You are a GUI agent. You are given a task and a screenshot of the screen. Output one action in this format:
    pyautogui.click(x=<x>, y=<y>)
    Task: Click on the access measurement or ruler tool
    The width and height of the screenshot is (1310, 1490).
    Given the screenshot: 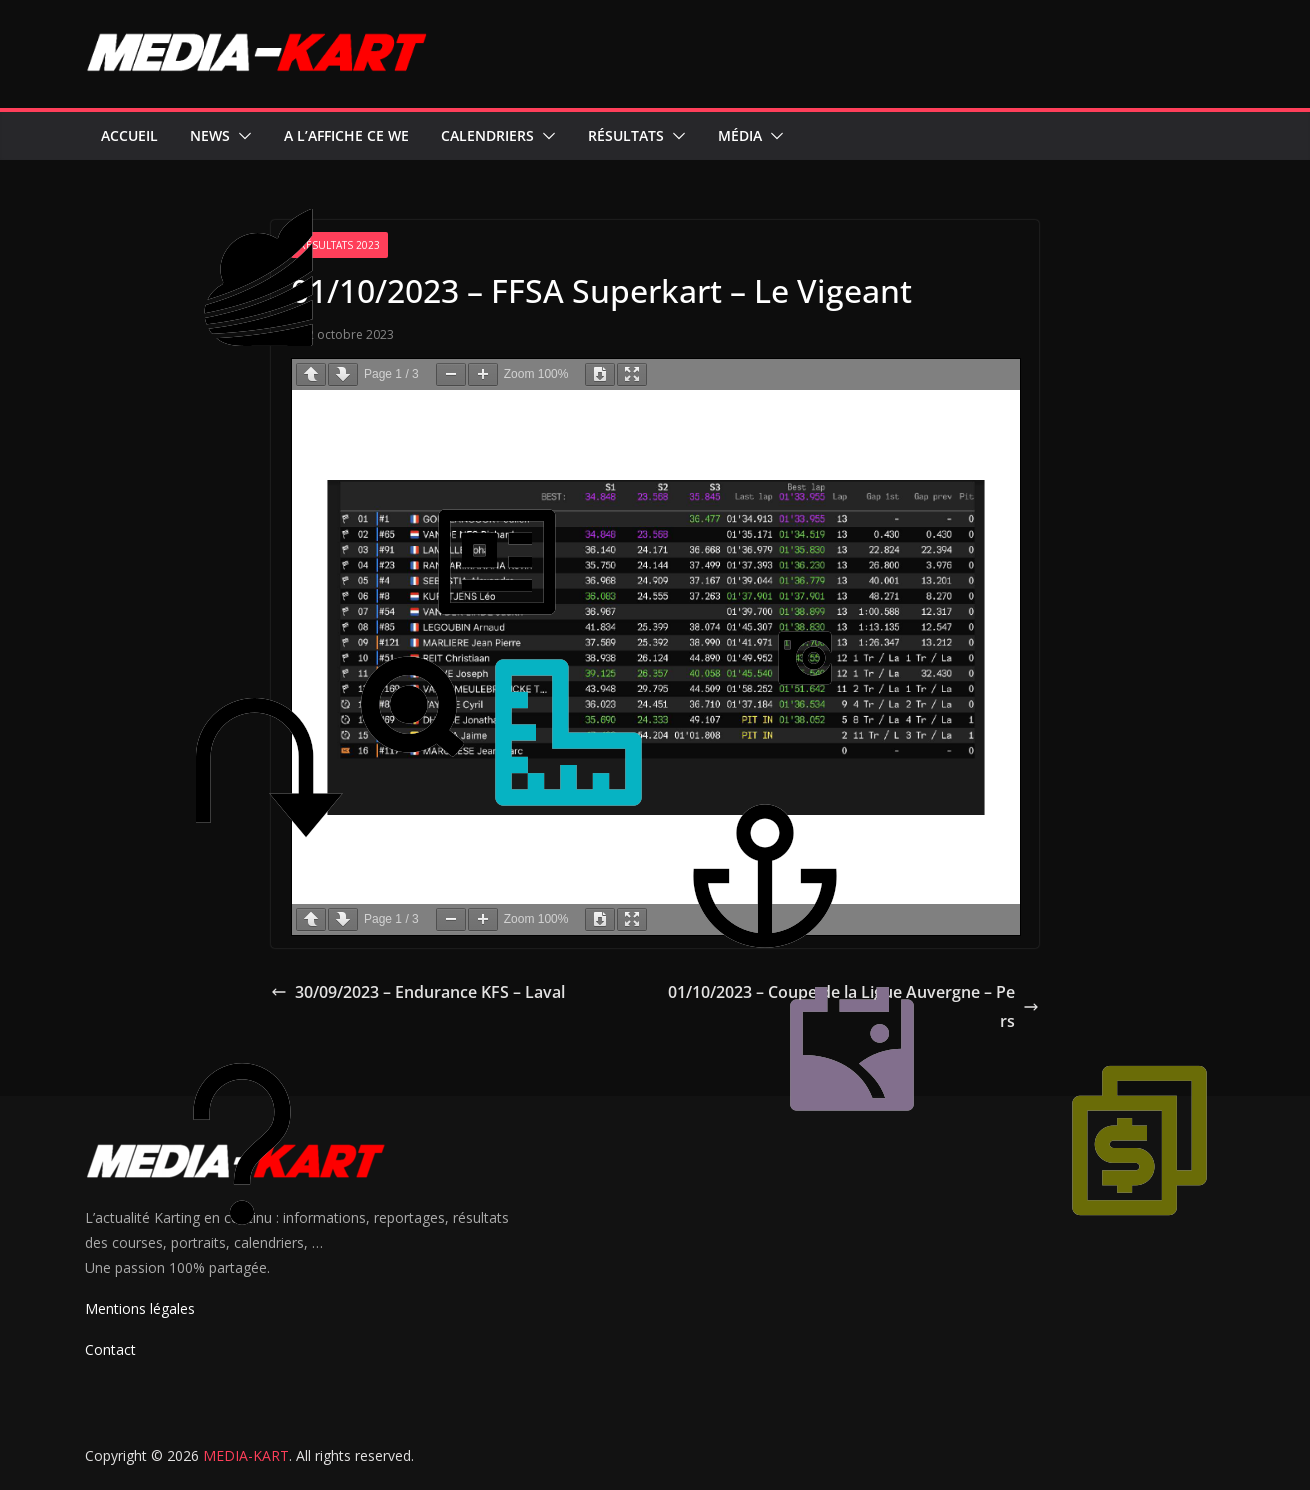 What is the action you would take?
    pyautogui.click(x=568, y=732)
    